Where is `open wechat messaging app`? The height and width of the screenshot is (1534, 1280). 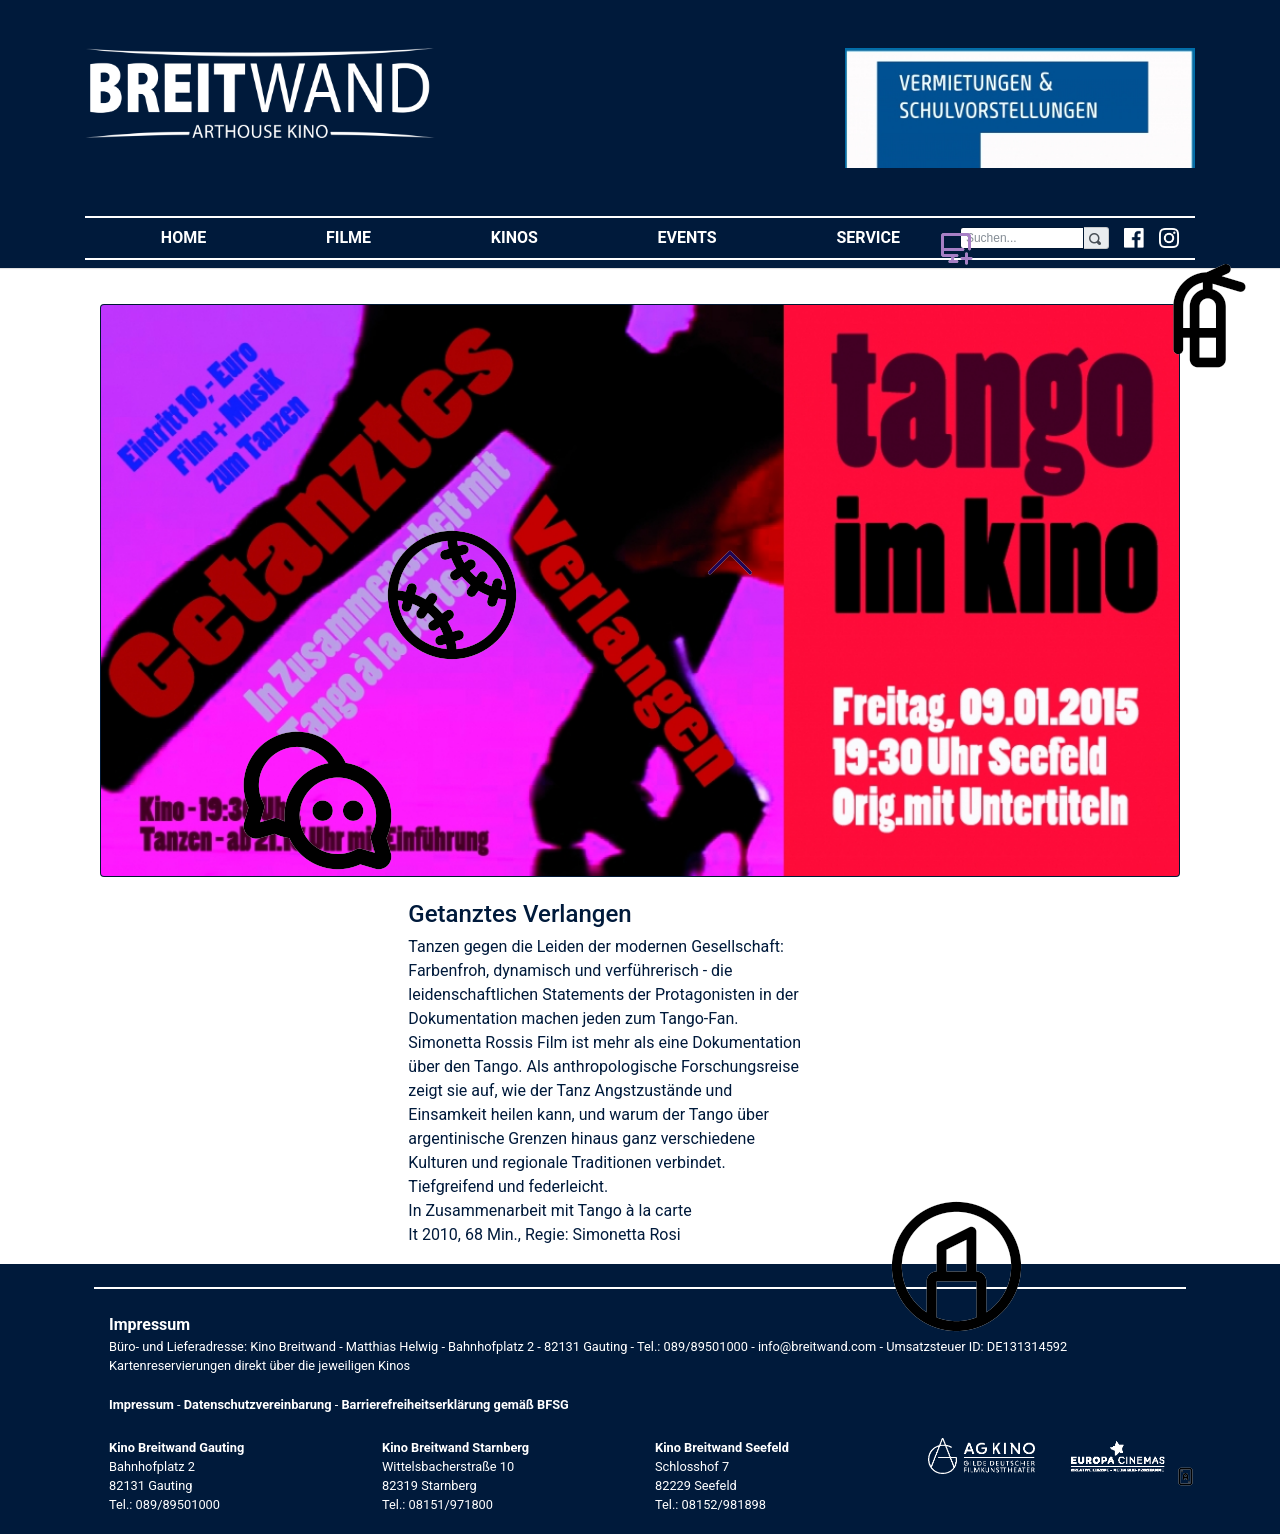
open wechat messaging app is located at coordinates (317, 800).